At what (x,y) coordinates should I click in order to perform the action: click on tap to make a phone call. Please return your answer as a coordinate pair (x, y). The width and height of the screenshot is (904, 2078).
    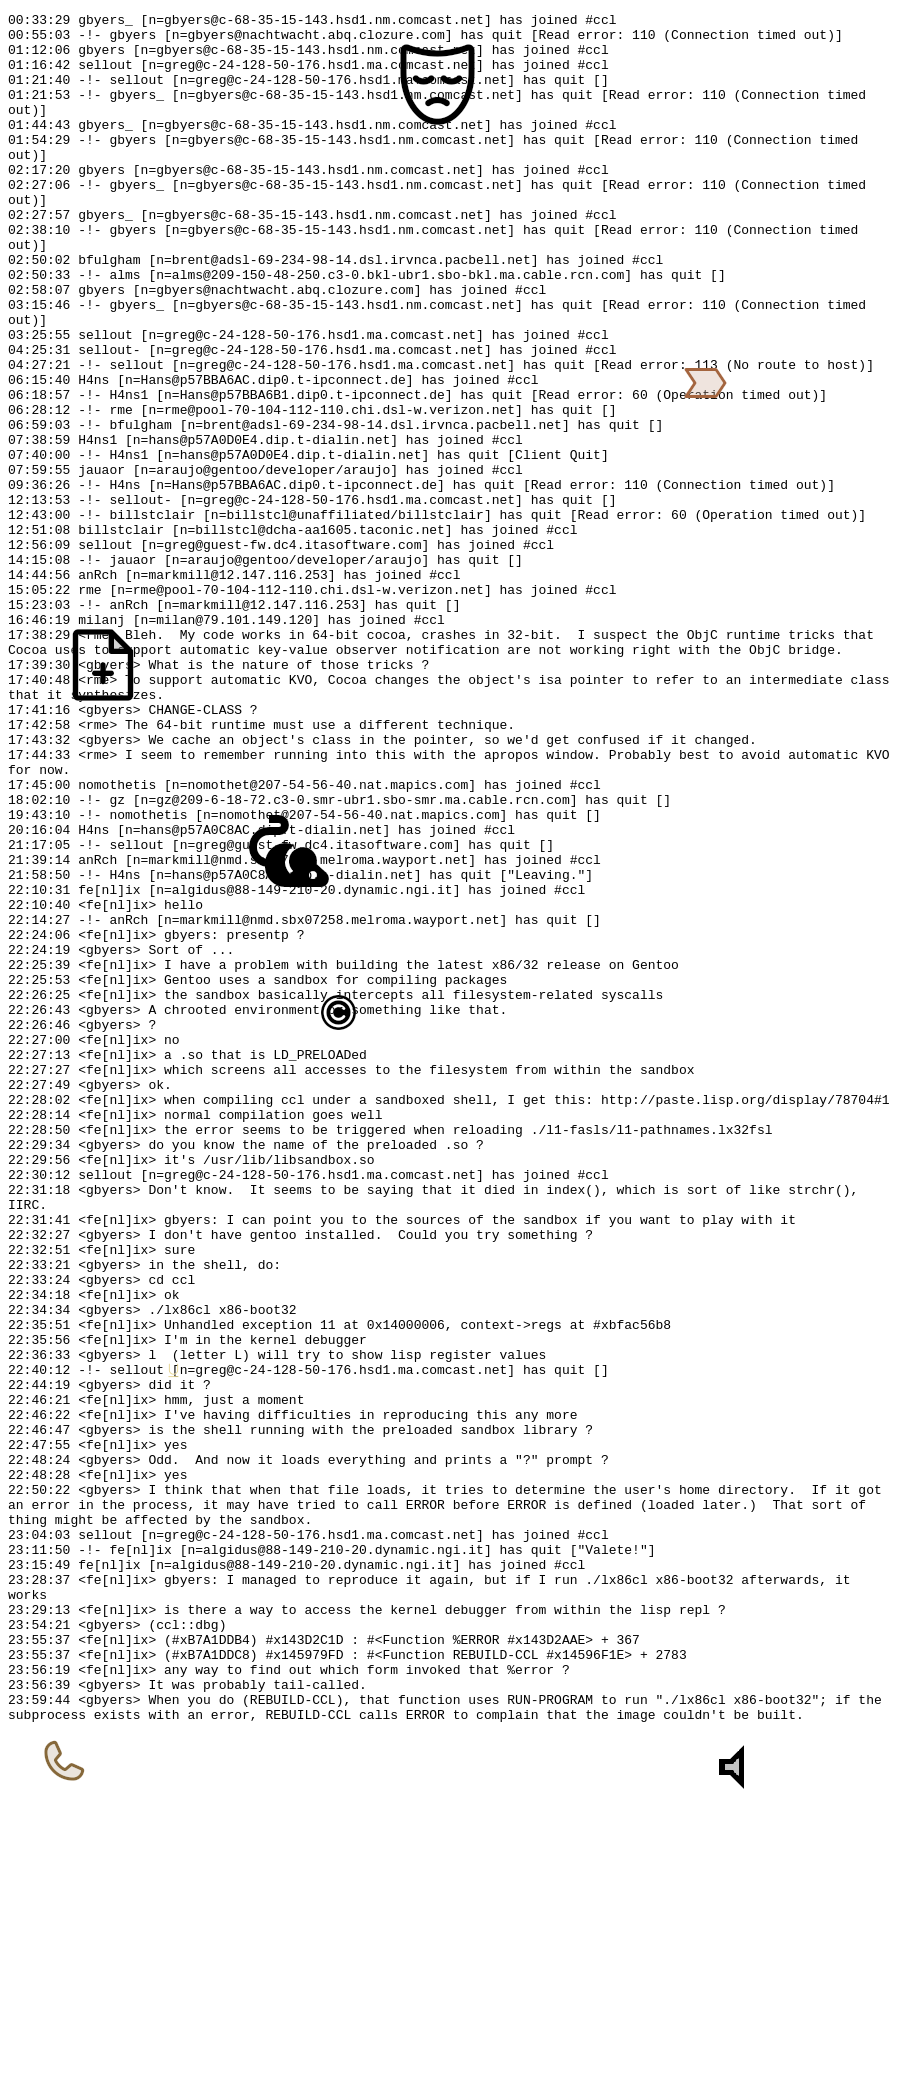
    Looking at the image, I should click on (63, 1761).